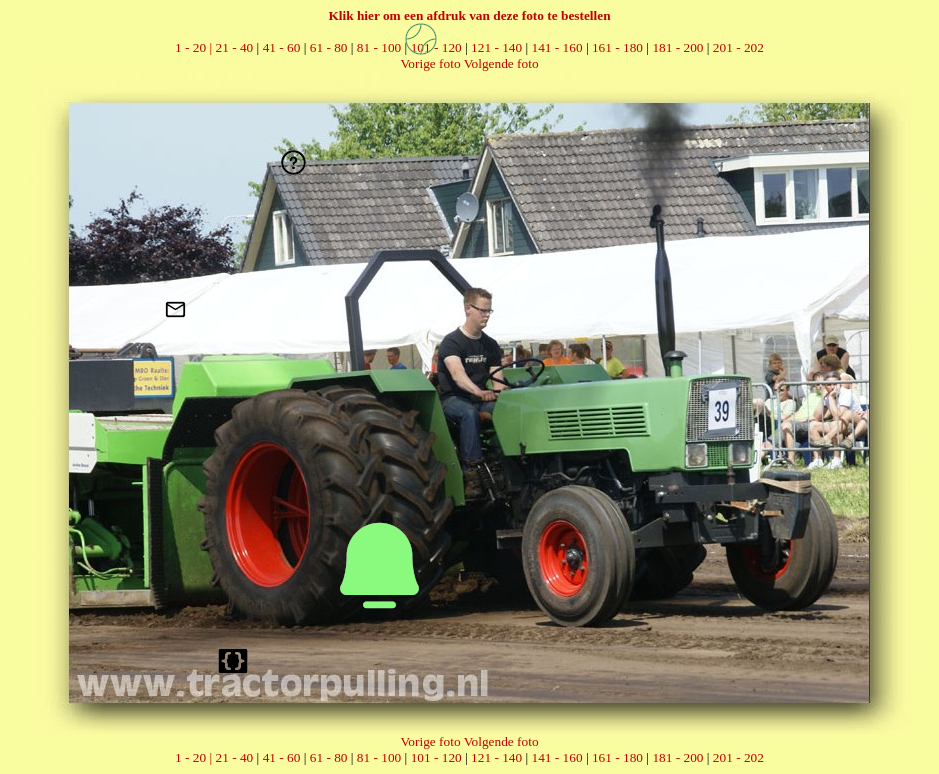 This screenshot has width=939, height=774. What do you see at coordinates (379, 565) in the screenshot?
I see `view notifications` at bounding box center [379, 565].